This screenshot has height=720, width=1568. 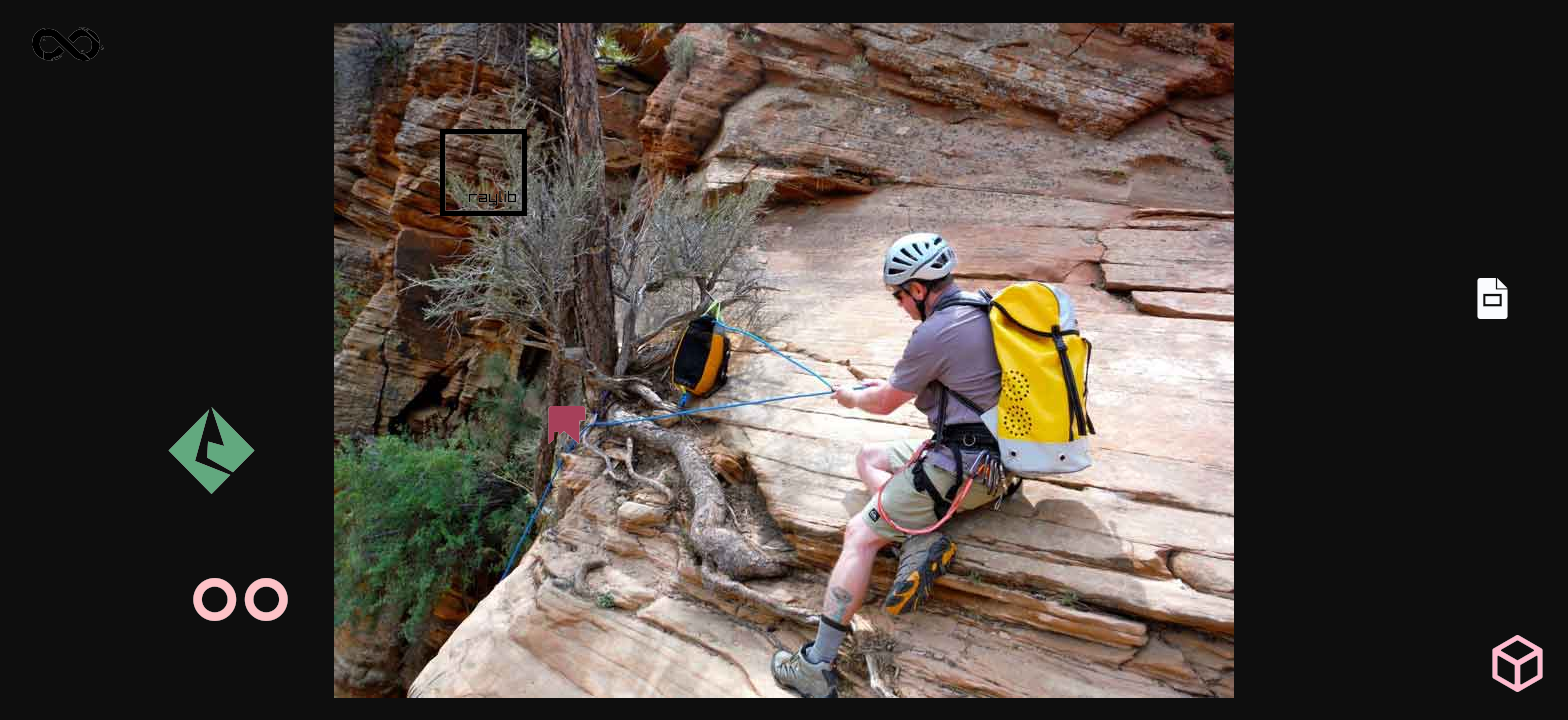 I want to click on open informatica application, so click(x=211, y=450).